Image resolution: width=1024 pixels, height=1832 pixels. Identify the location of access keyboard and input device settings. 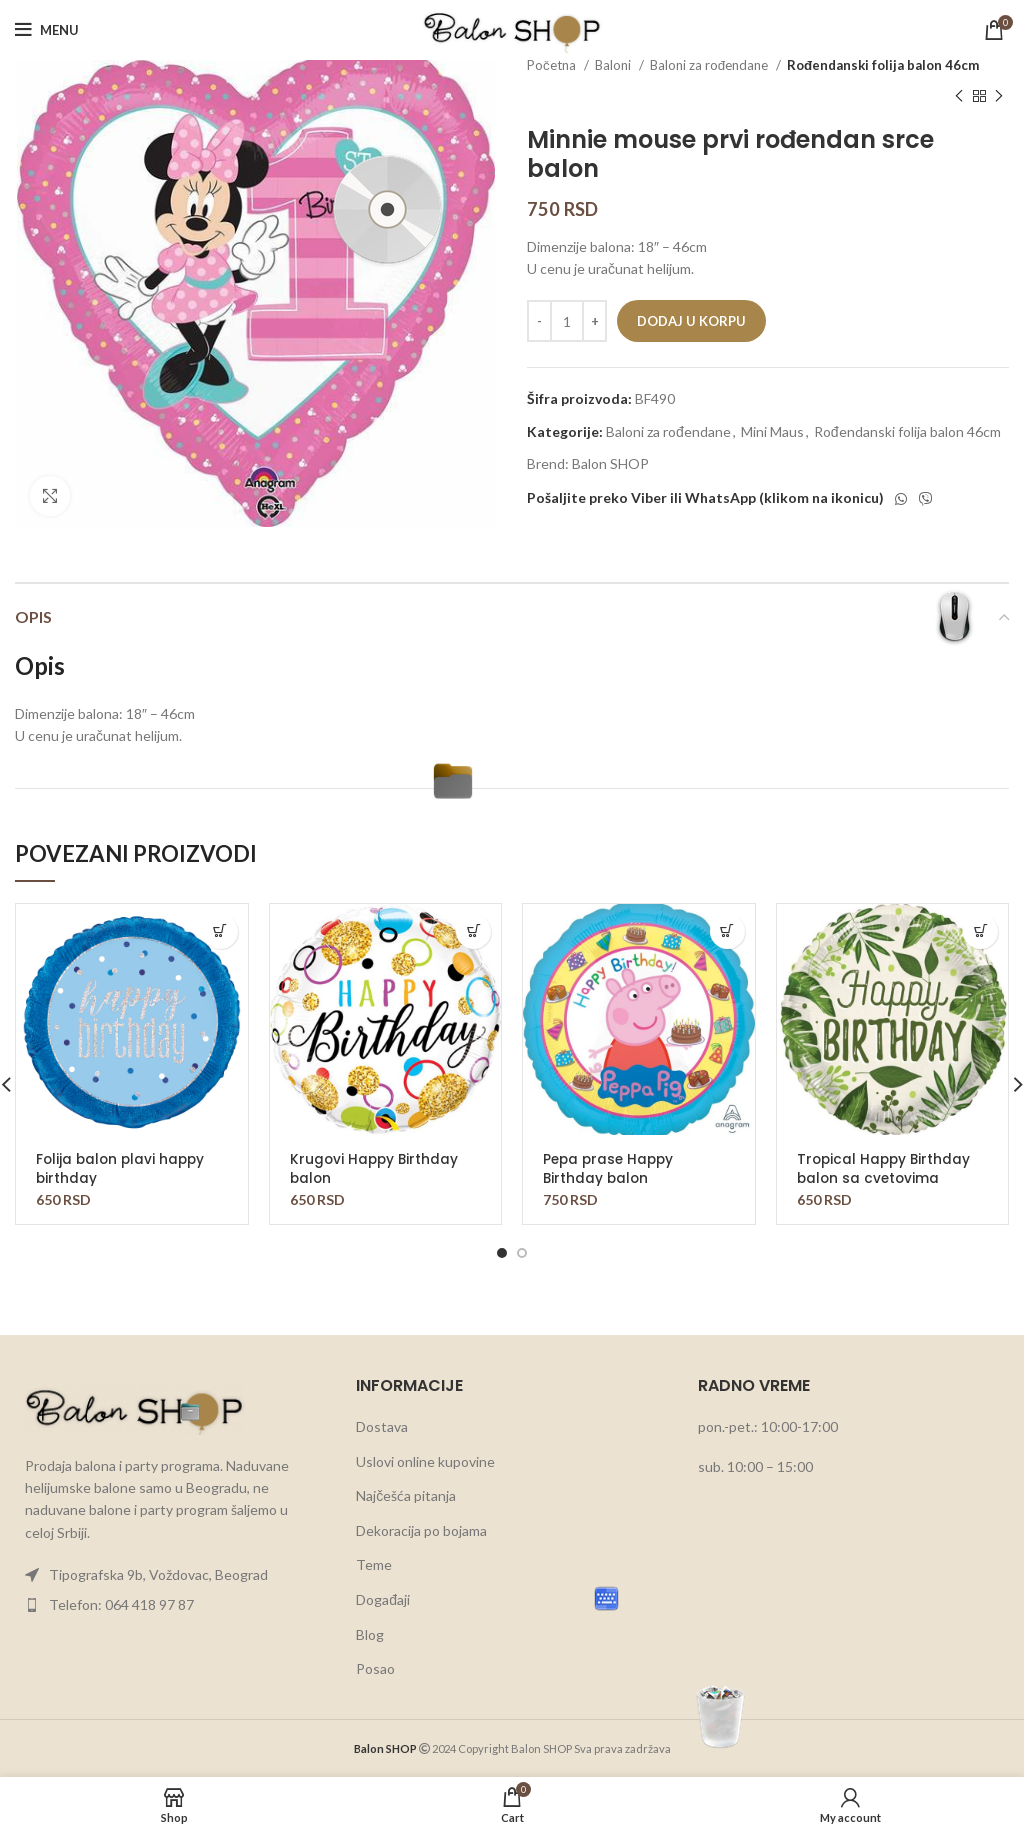
(606, 1598).